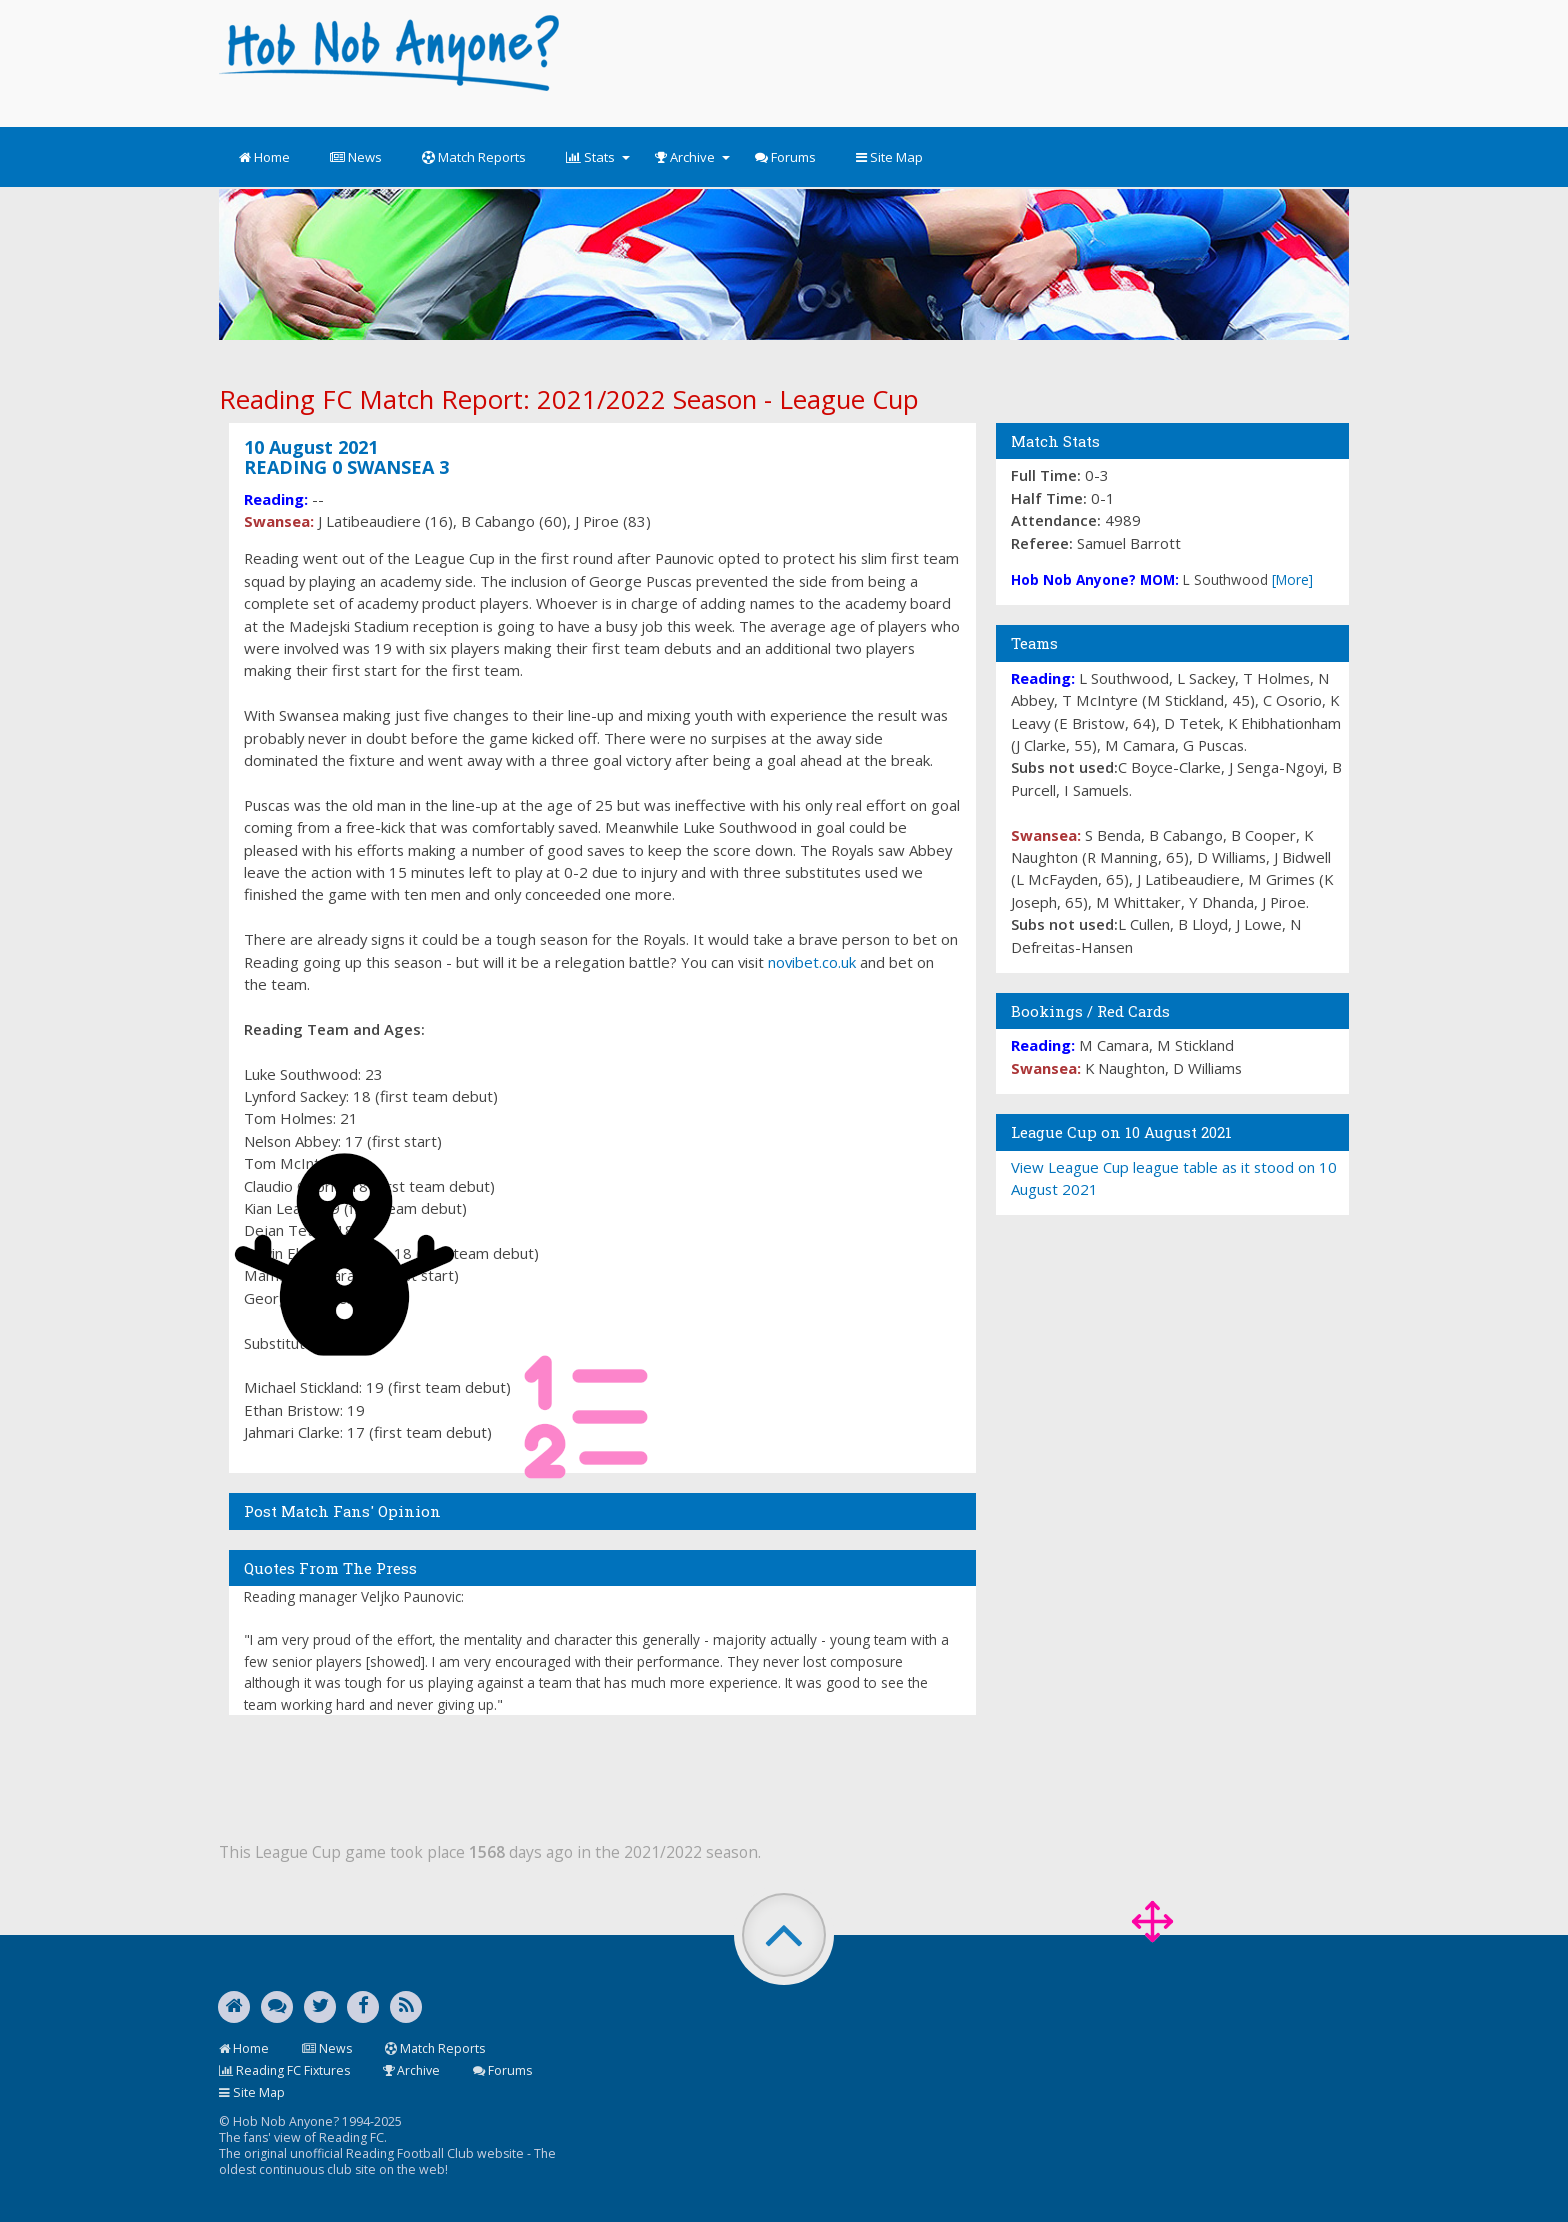 Image resolution: width=1568 pixels, height=2222 pixels. I want to click on create a numbered list, so click(586, 1417).